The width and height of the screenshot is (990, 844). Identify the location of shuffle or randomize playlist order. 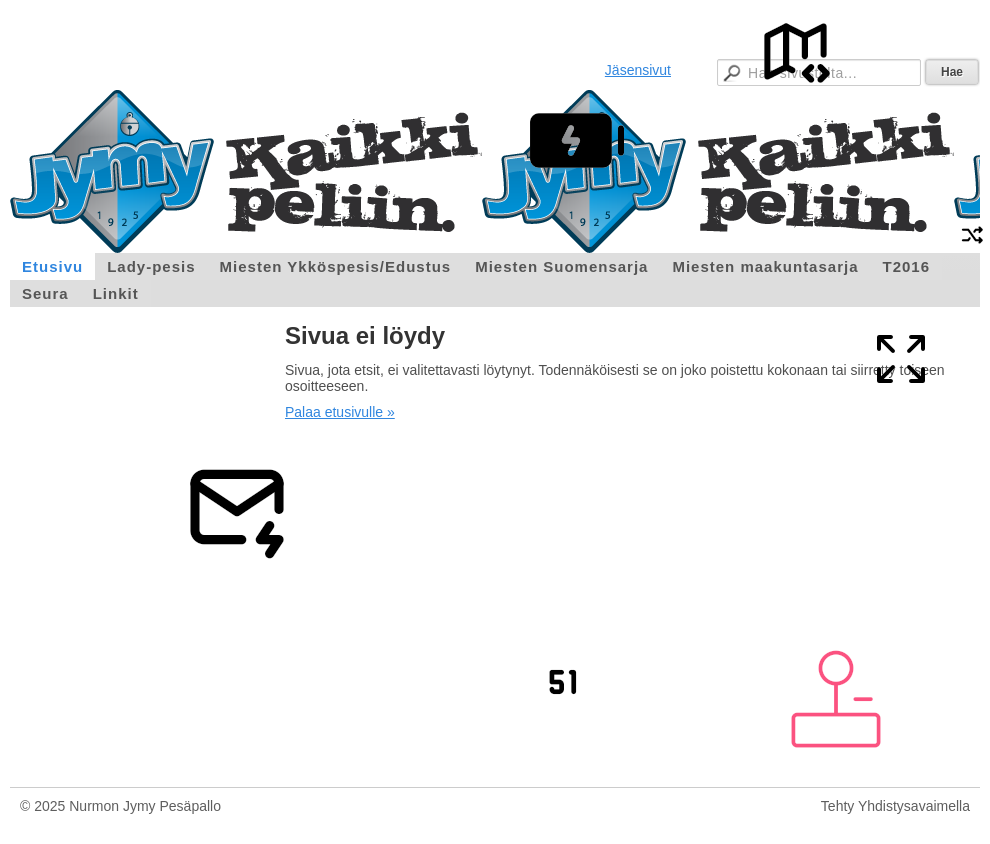
(972, 235).